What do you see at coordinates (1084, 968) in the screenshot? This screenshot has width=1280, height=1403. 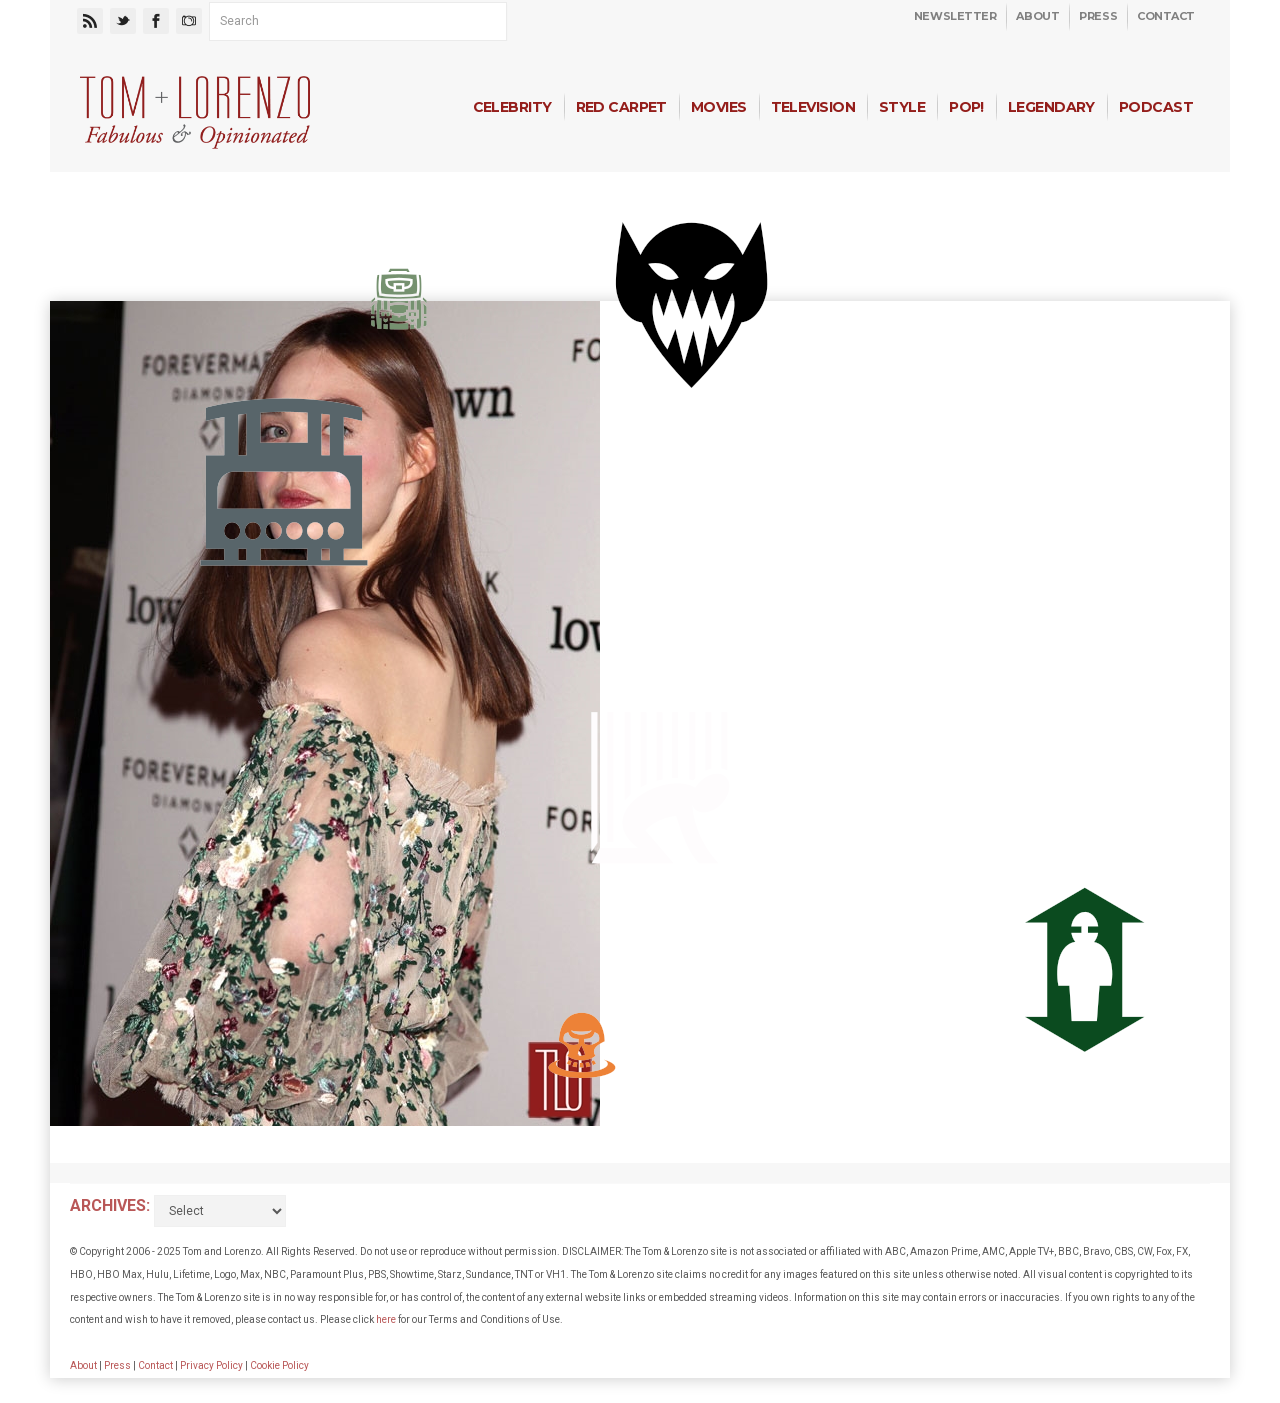 I see `elevator or lift access point` at bounding box center [1084, 968].